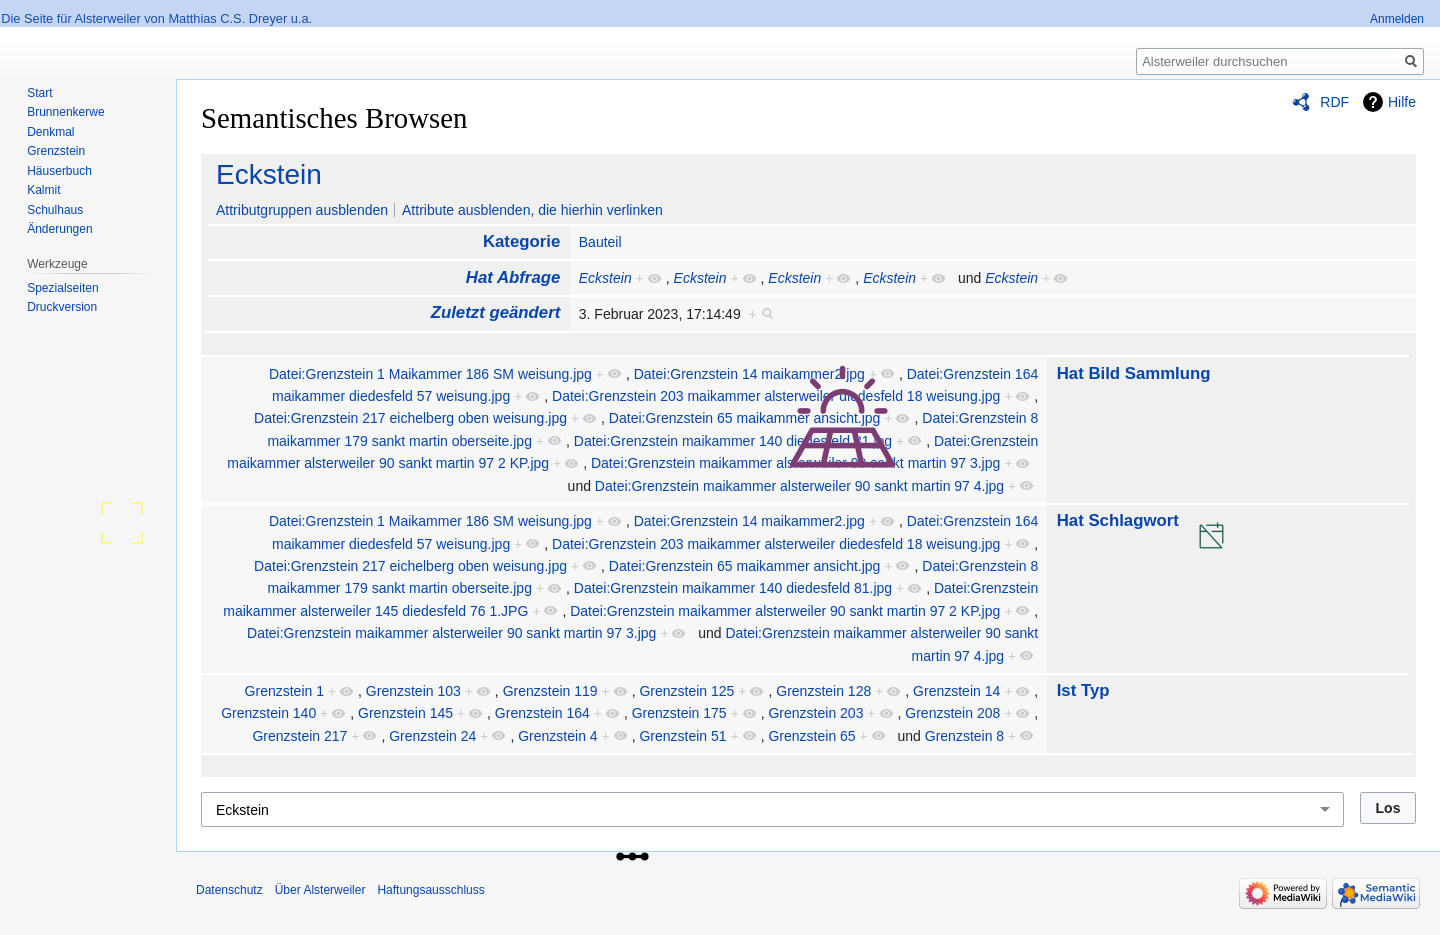 The width and height of the screenshot is (1440, 935). I want to click on view solar energy status, so click(842, 422).